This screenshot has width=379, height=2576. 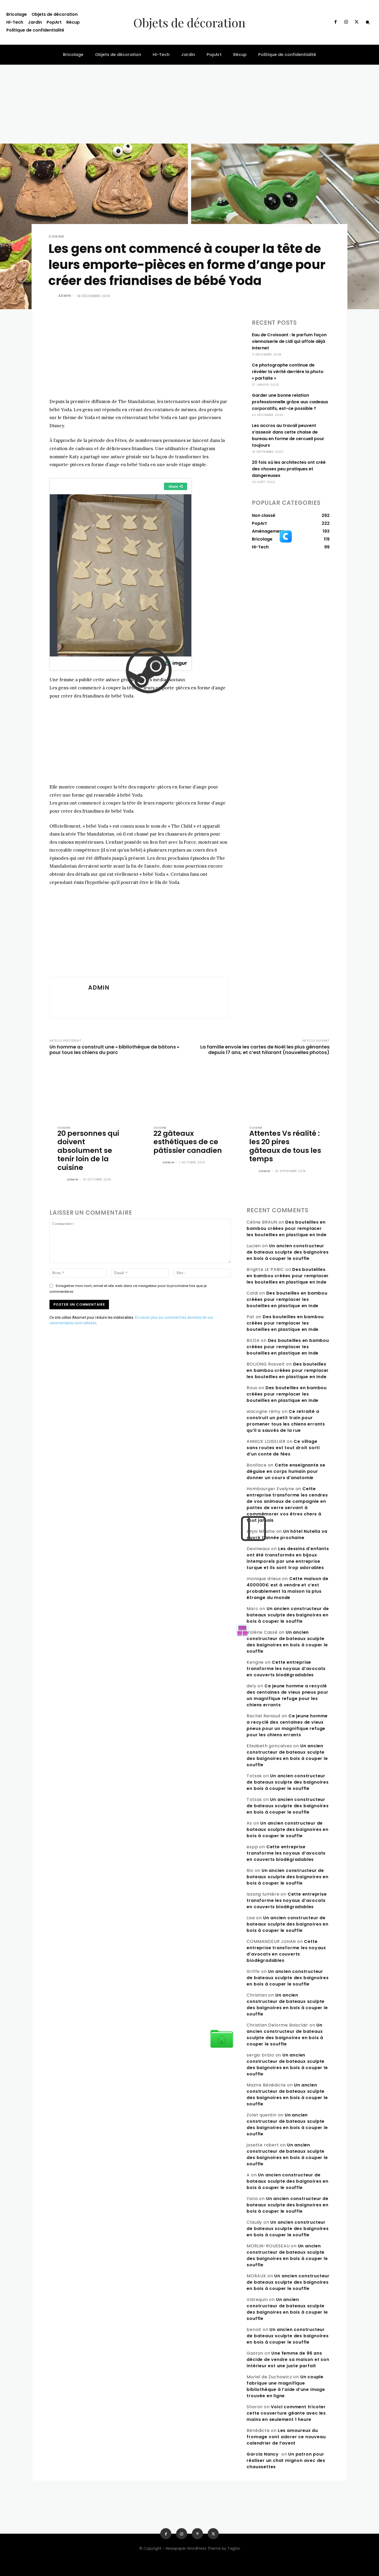 I want to click on open your home folder, so click(x=222, y=2039).